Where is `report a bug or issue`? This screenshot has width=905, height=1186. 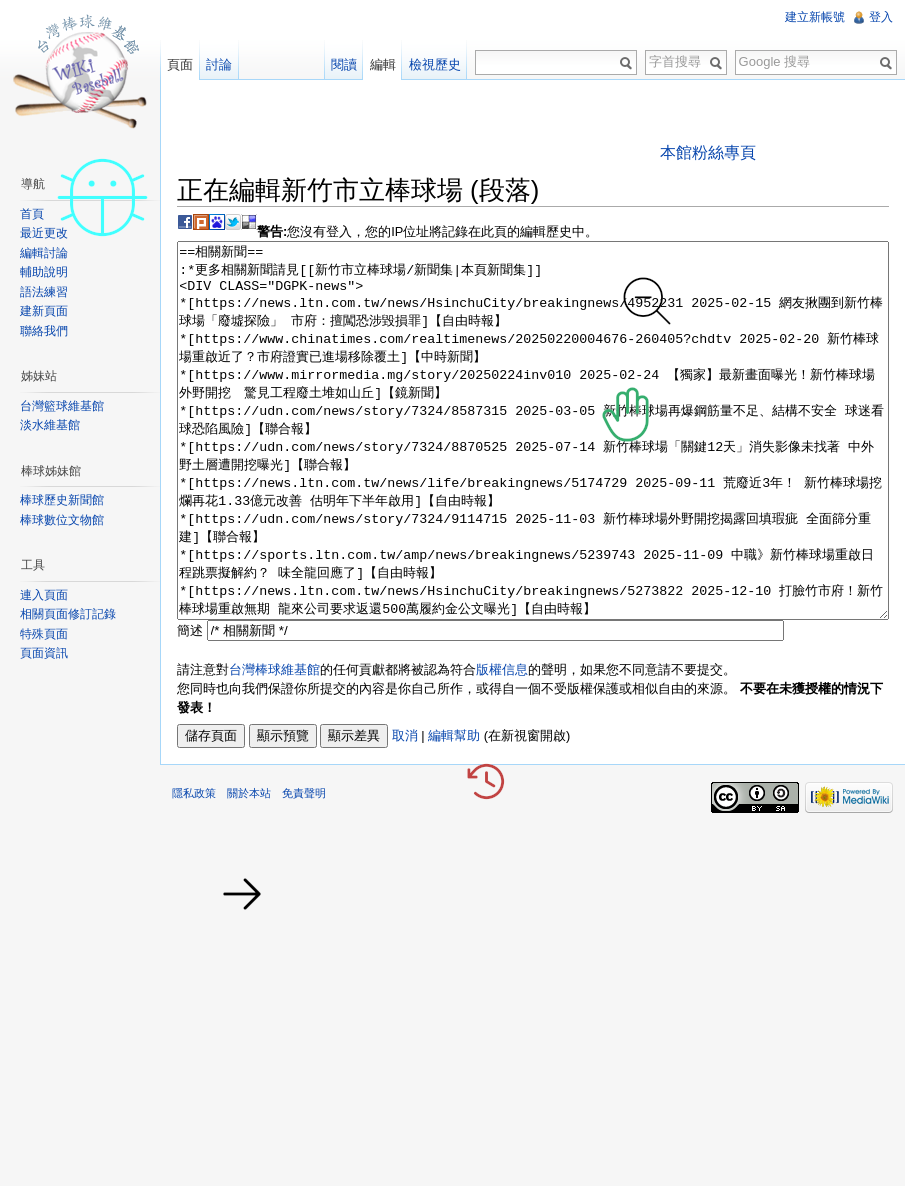
report a bug or issue is located at coordinates (102, 197).